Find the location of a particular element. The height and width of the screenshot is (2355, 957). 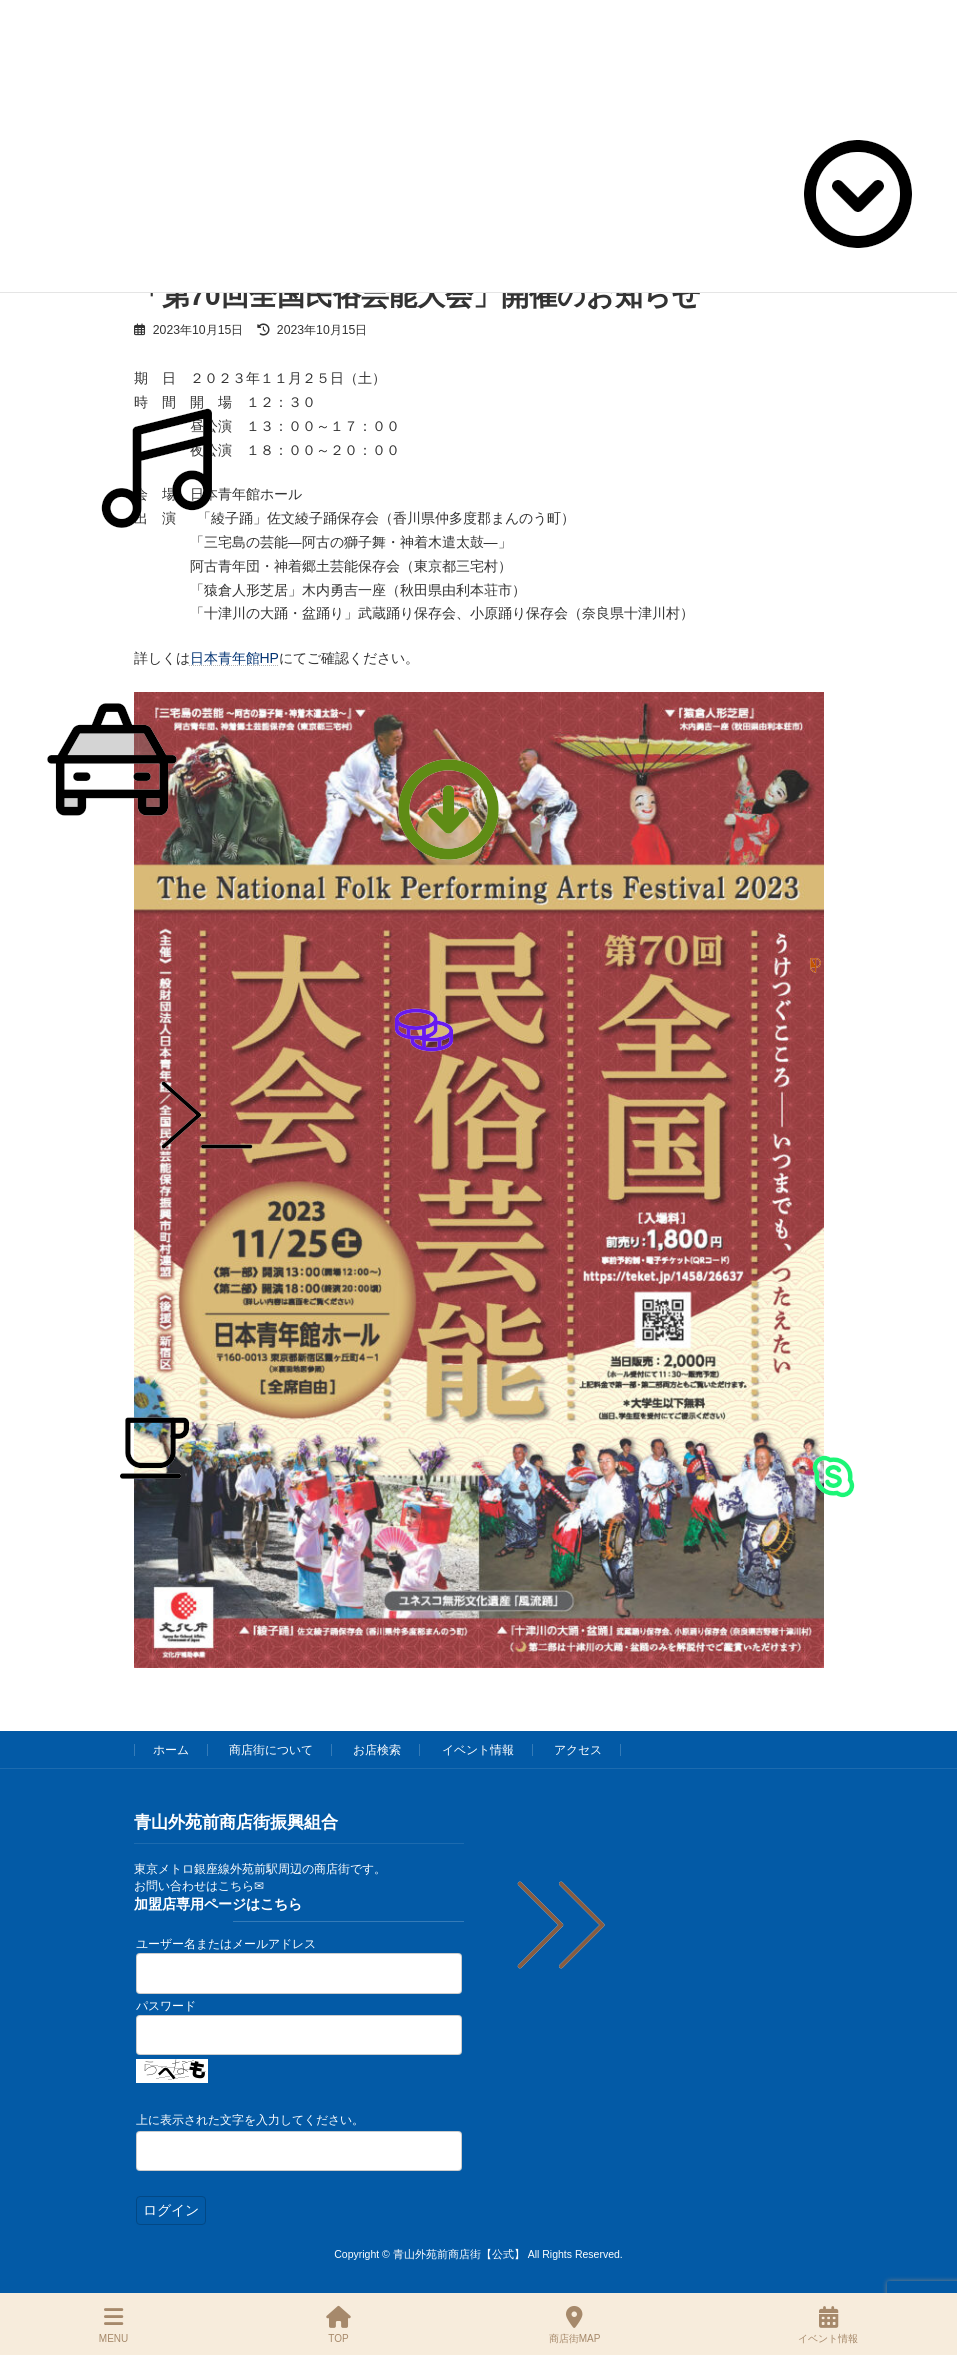

open Skype app is located at coordinates (833, 1476).